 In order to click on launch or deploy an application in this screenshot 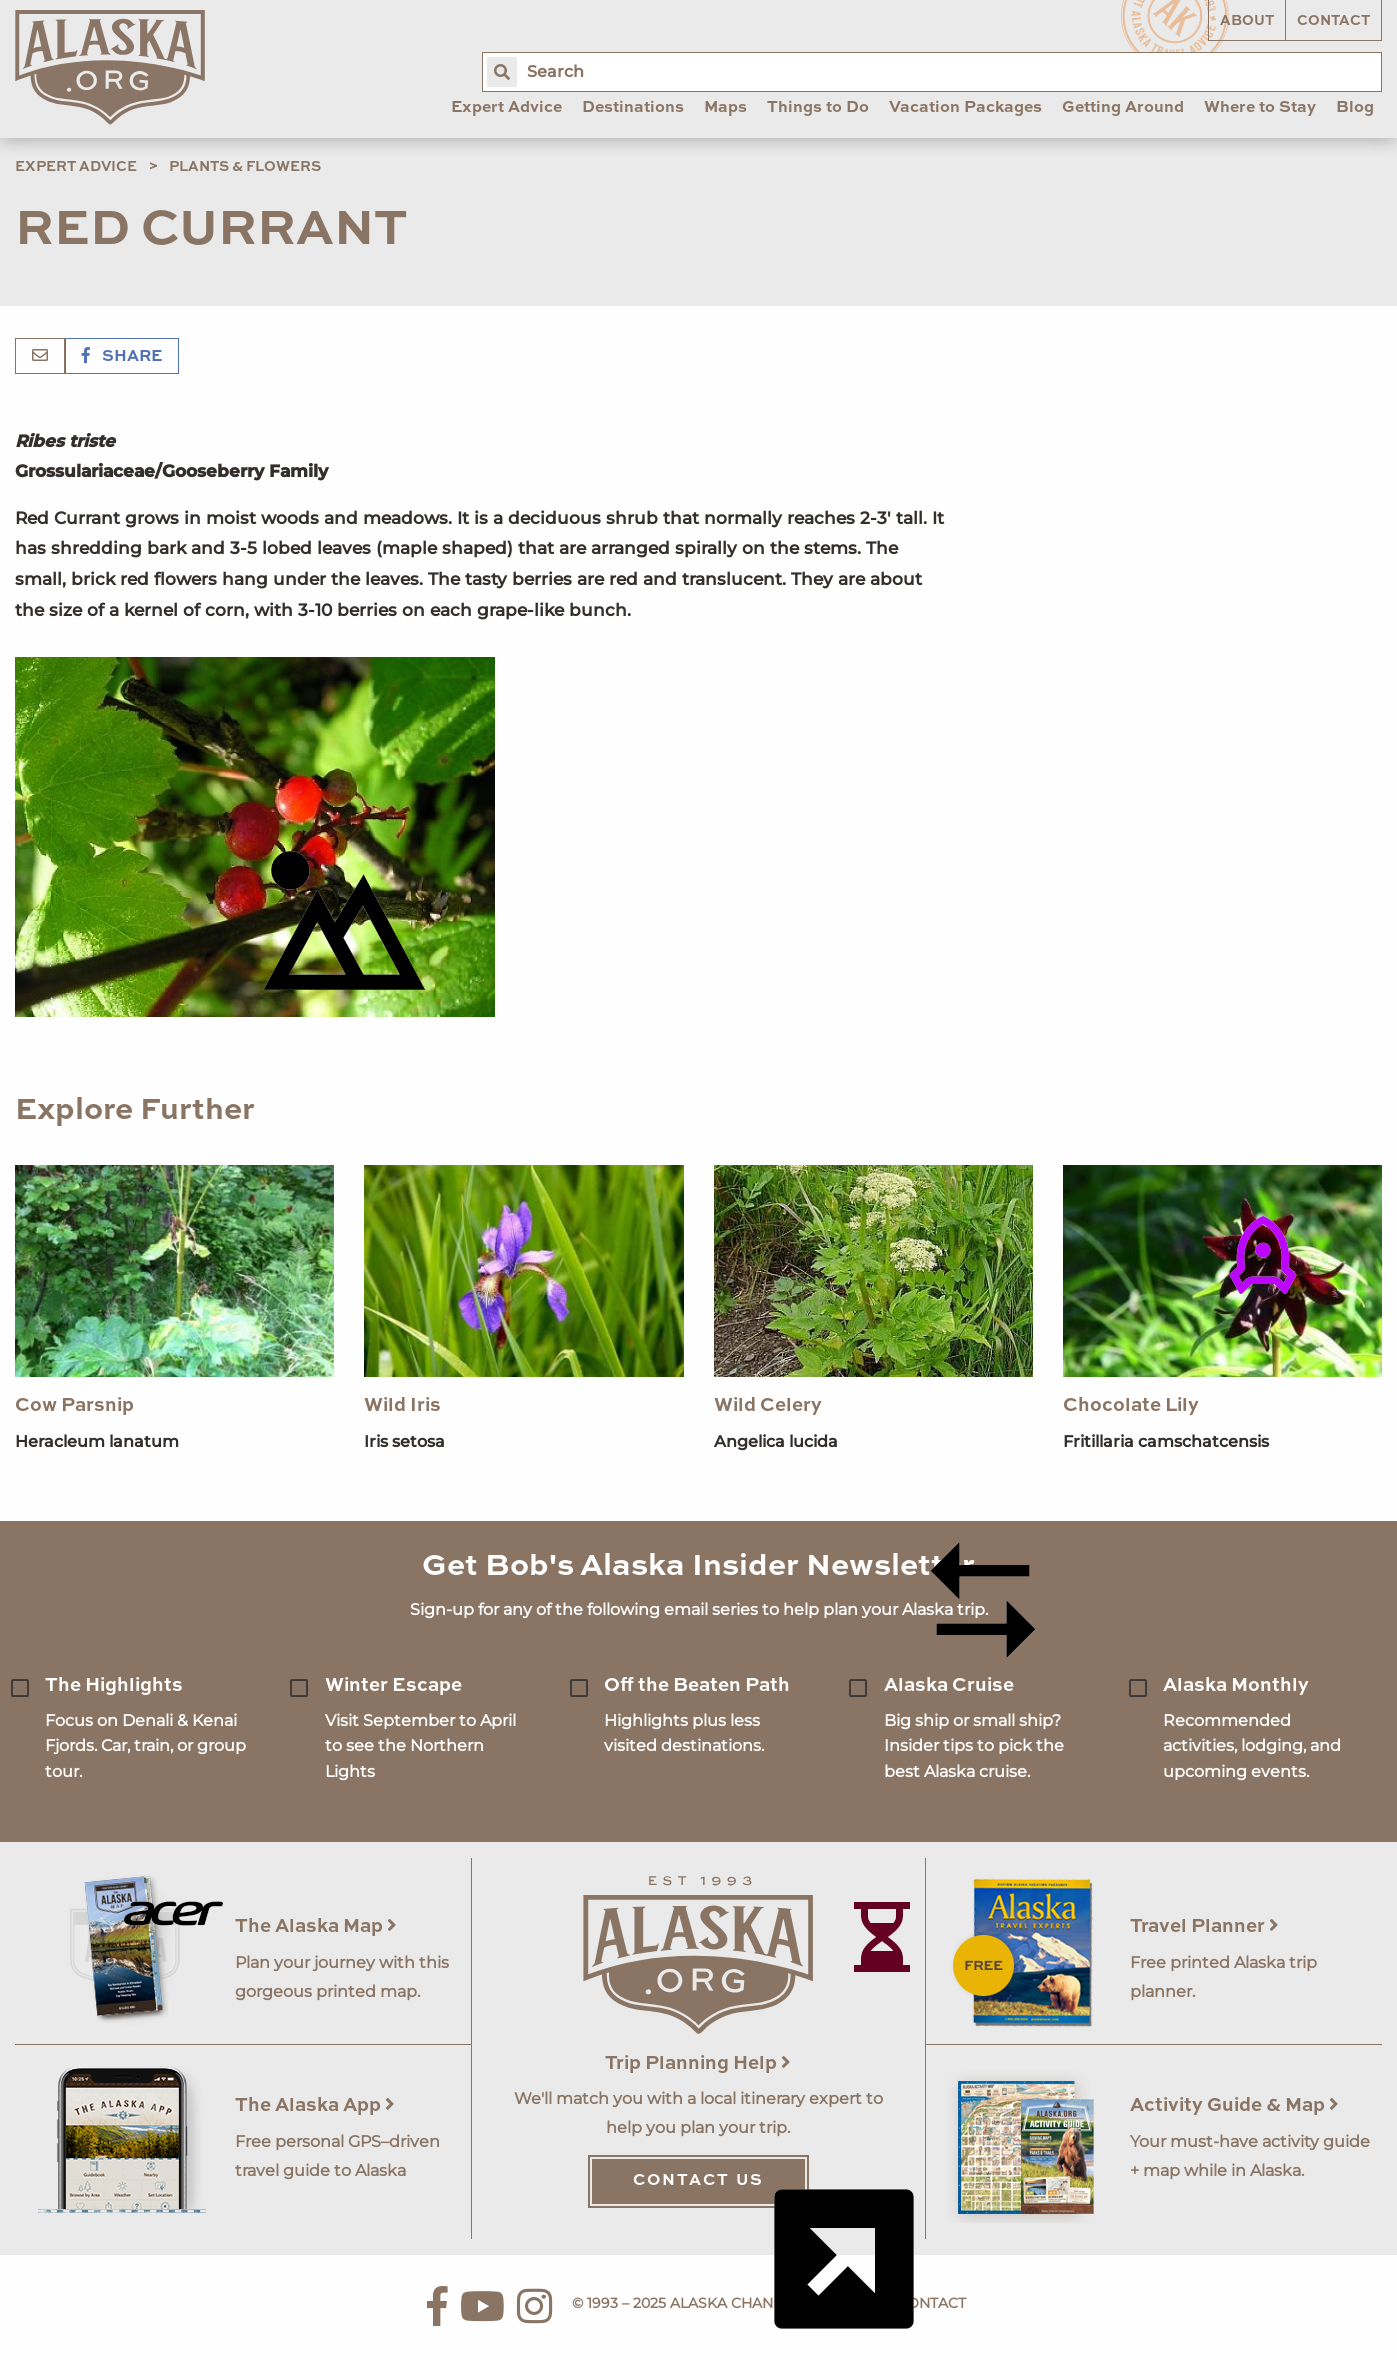, I will do `click(1263, 1254)`.